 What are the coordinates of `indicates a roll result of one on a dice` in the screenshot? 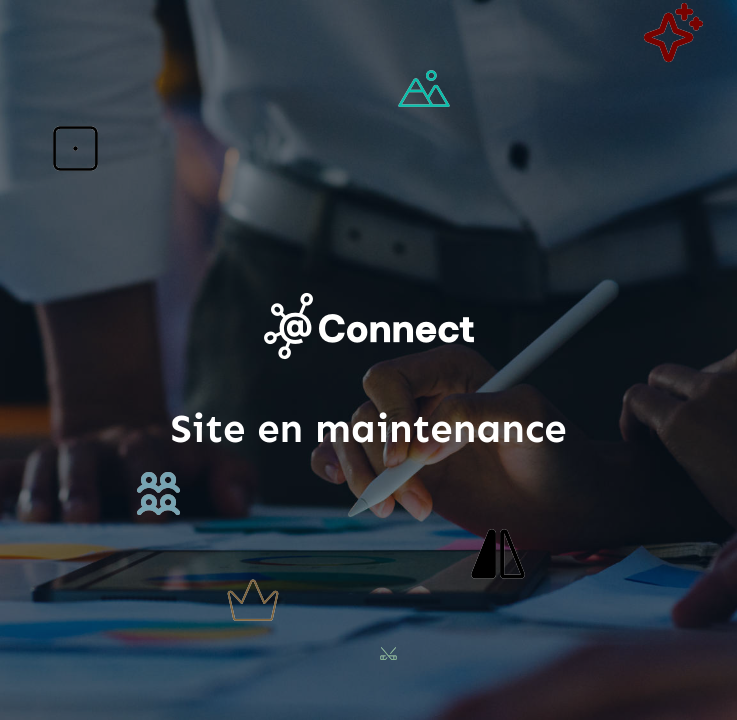 It's located at (75, 148).